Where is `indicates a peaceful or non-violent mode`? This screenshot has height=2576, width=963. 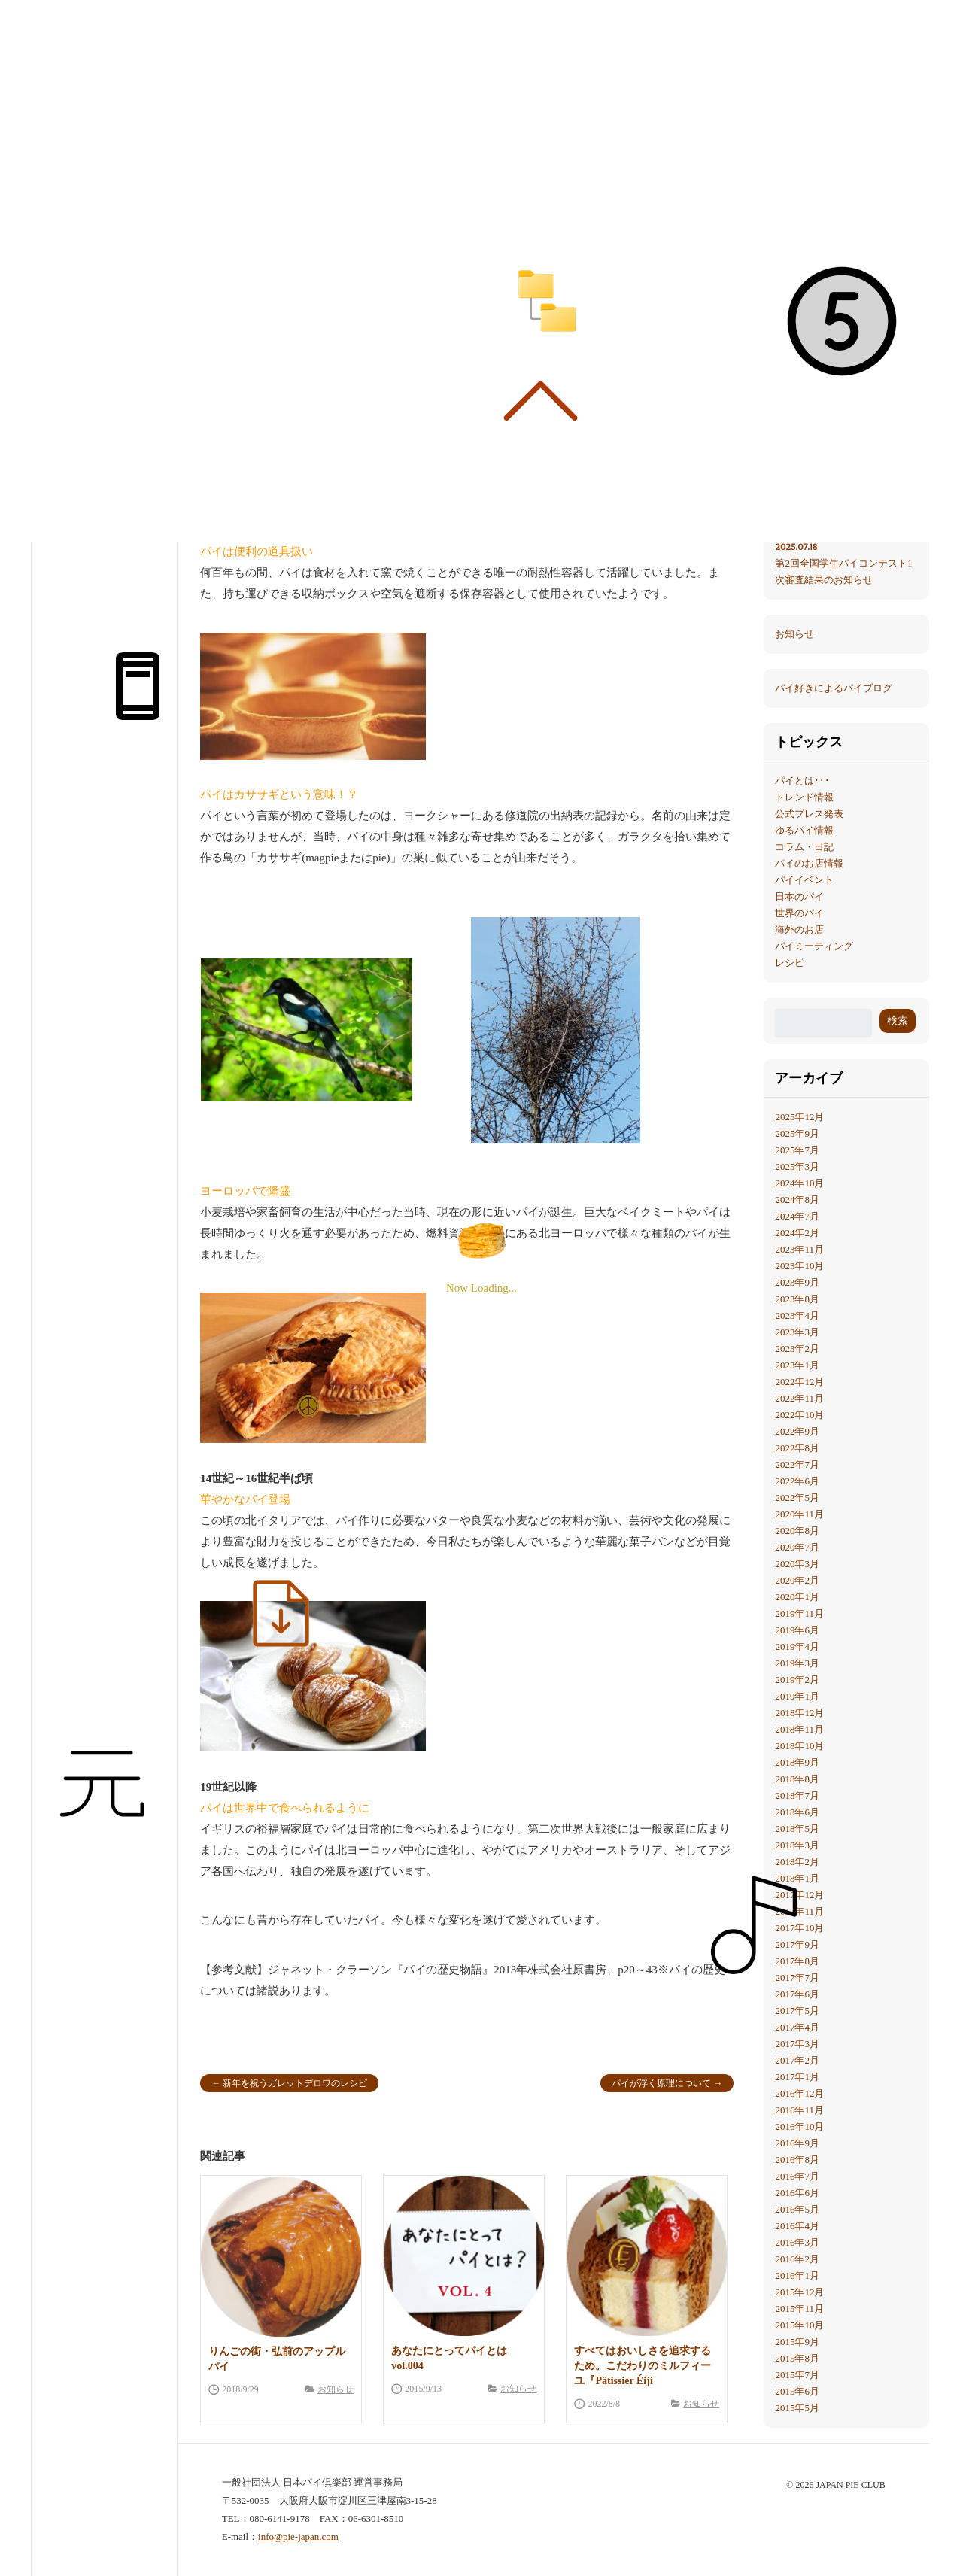
indicates a peaceful or non-violent mode is located at coordinates (308, 1406).